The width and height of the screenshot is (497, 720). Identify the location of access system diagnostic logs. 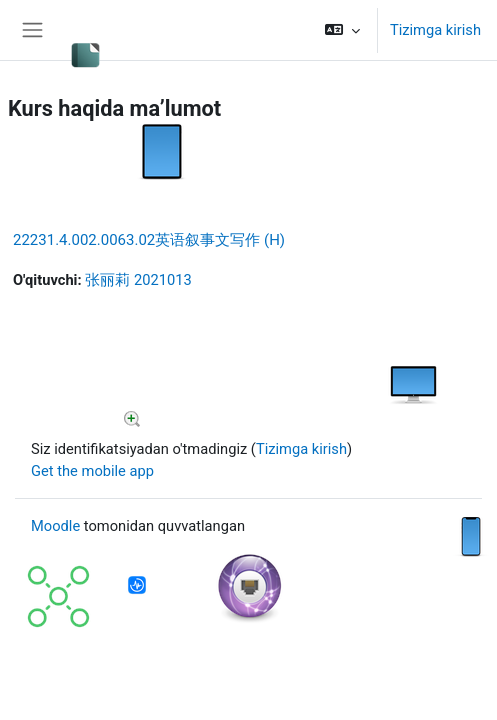
(137, 585).